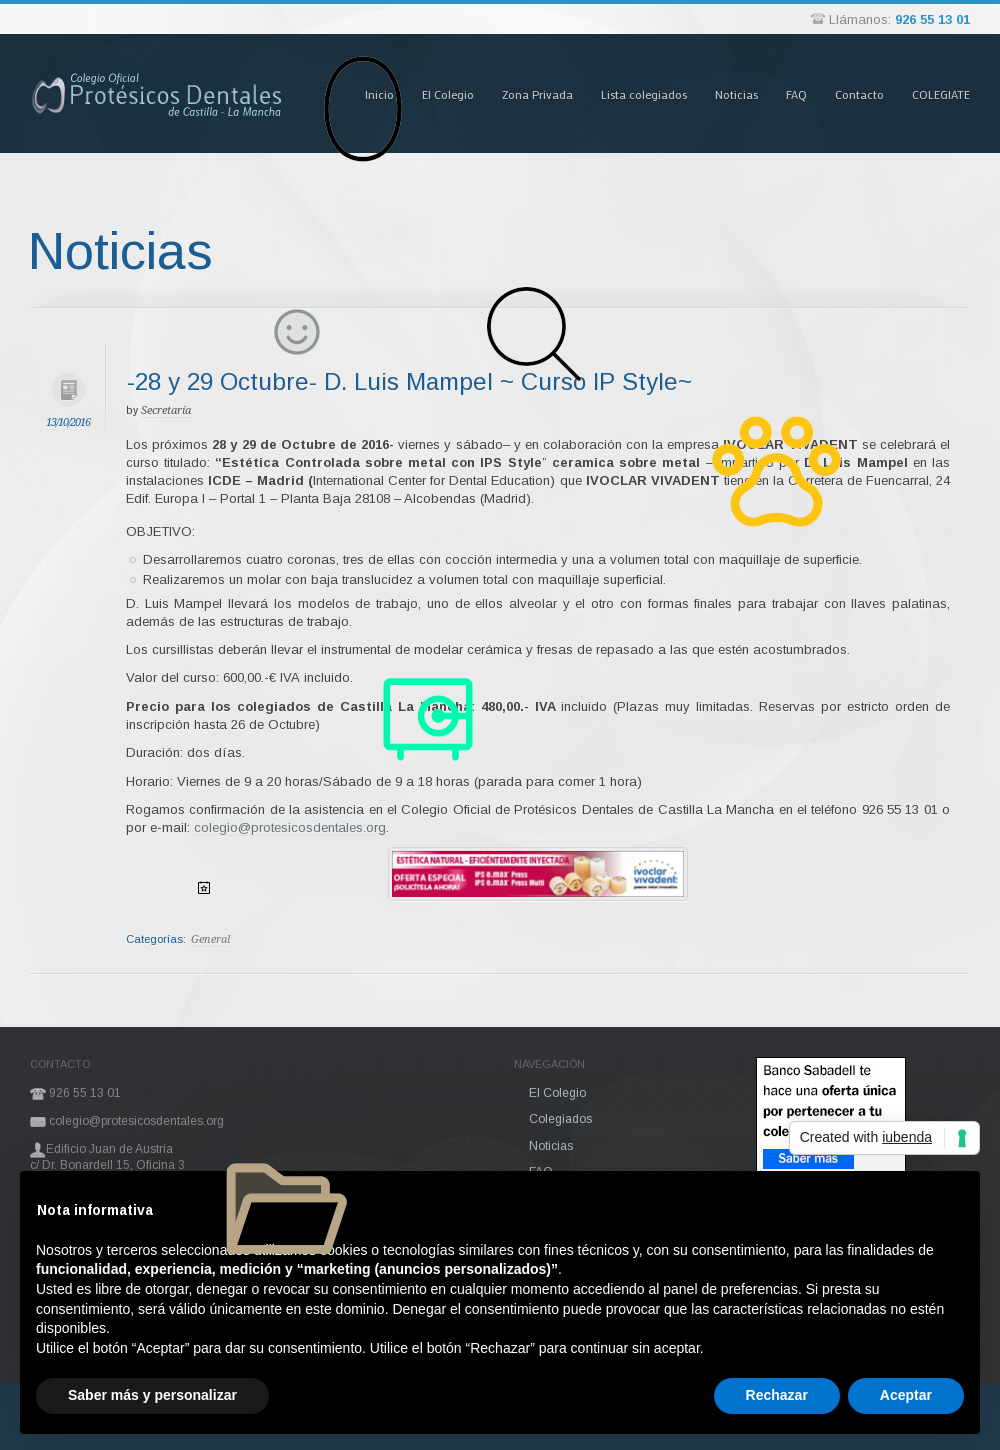 The image size is (1000, 1450). Describe the element at coordinates (282, 1206) in the screenshot. I see `access folder contents` at that location.